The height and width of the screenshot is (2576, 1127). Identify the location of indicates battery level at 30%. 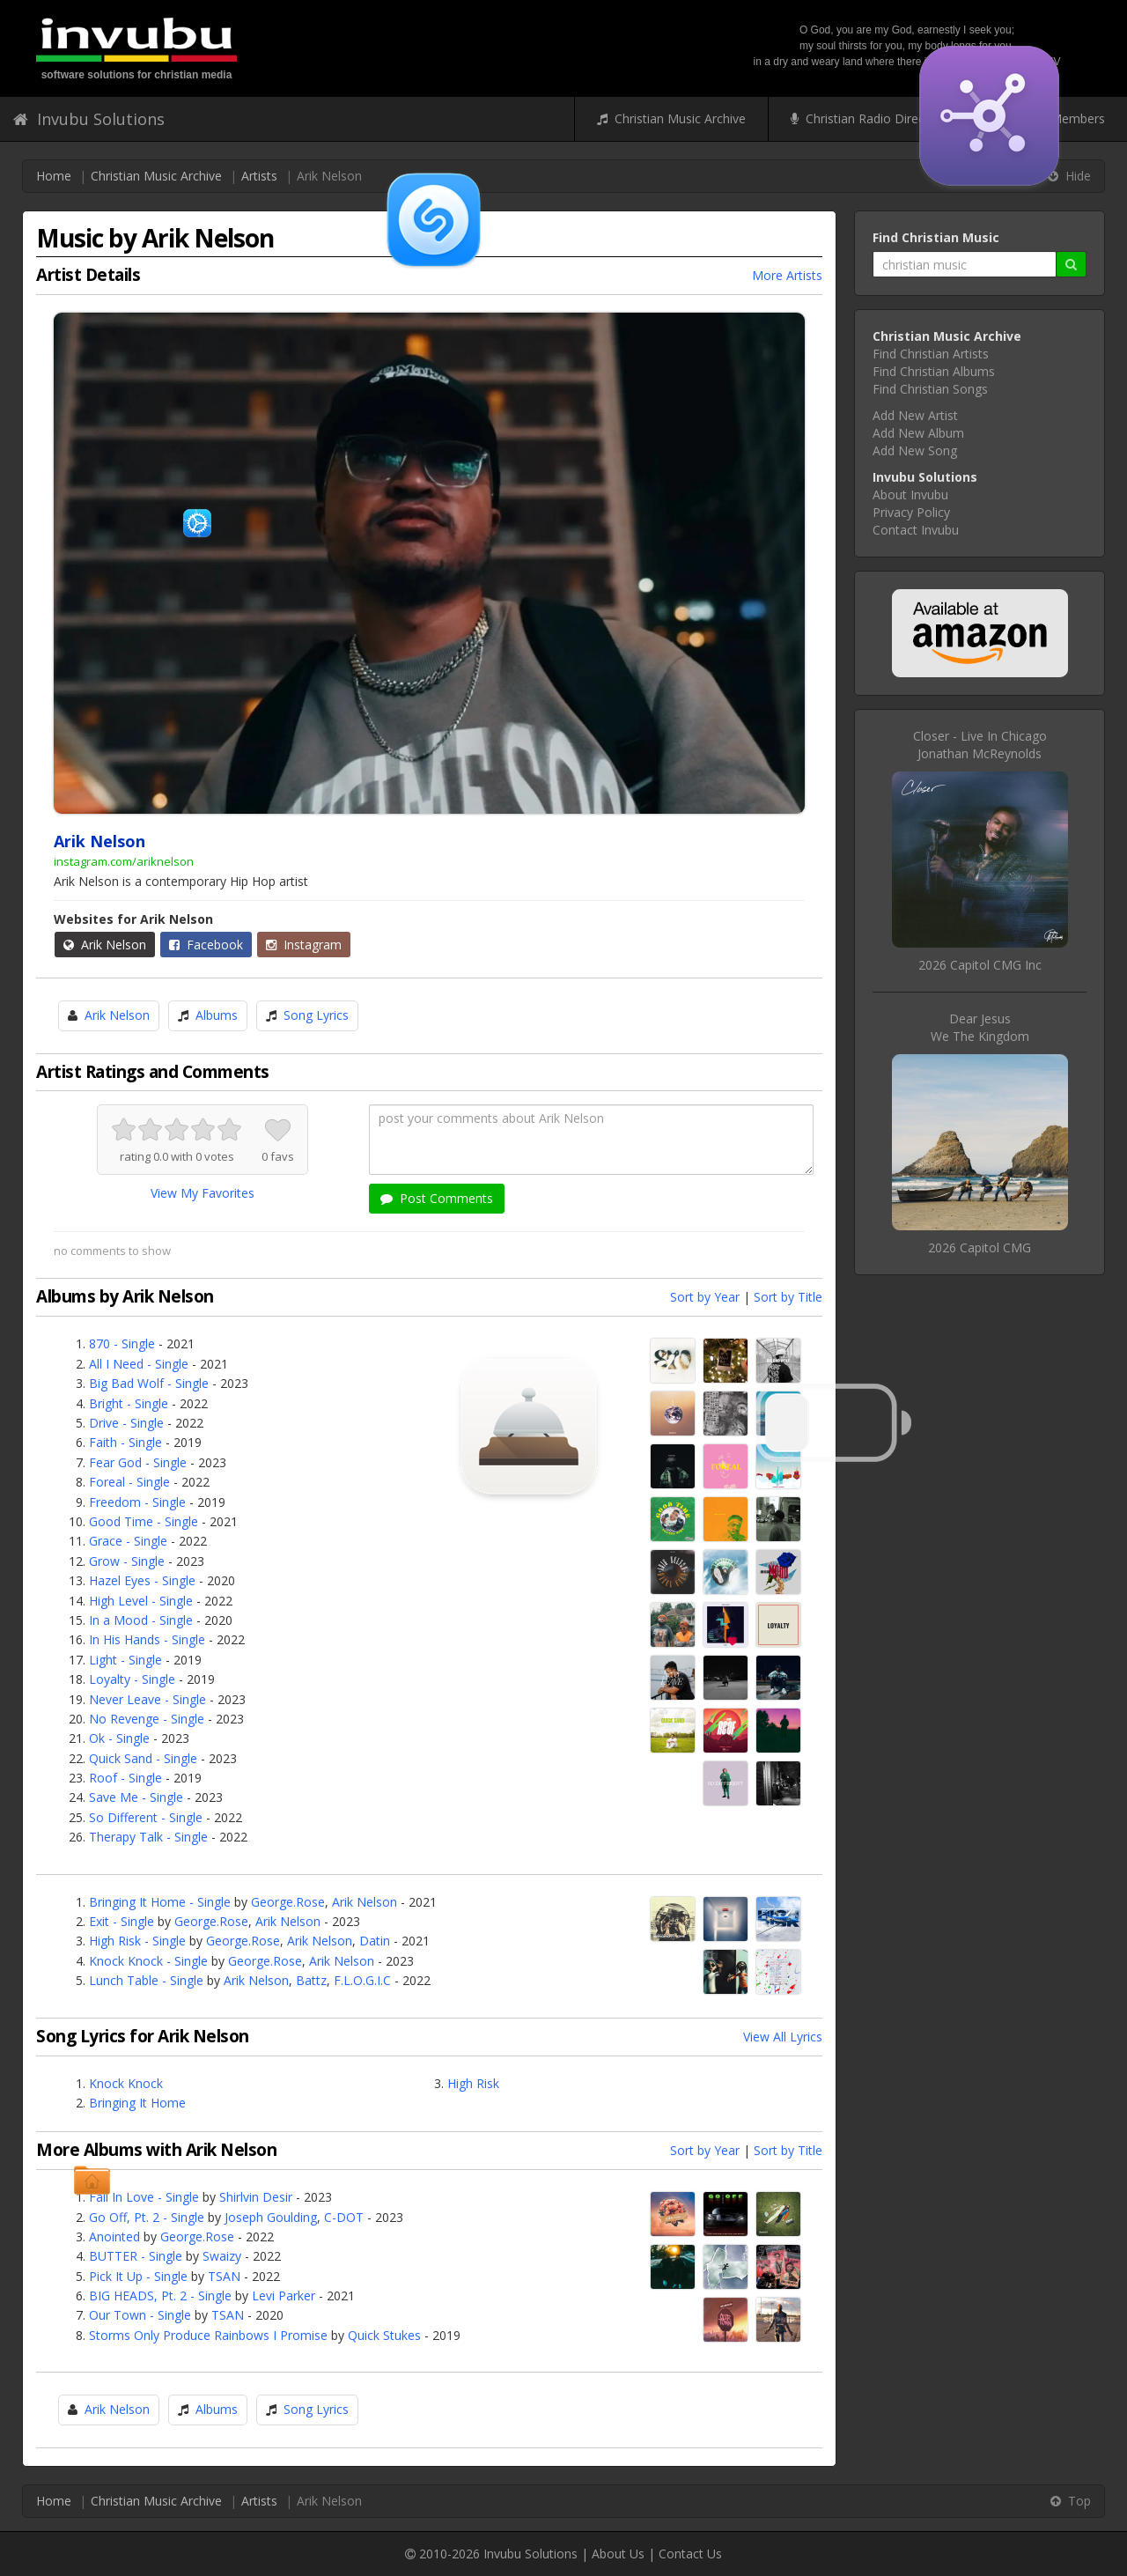
(833, 1422).